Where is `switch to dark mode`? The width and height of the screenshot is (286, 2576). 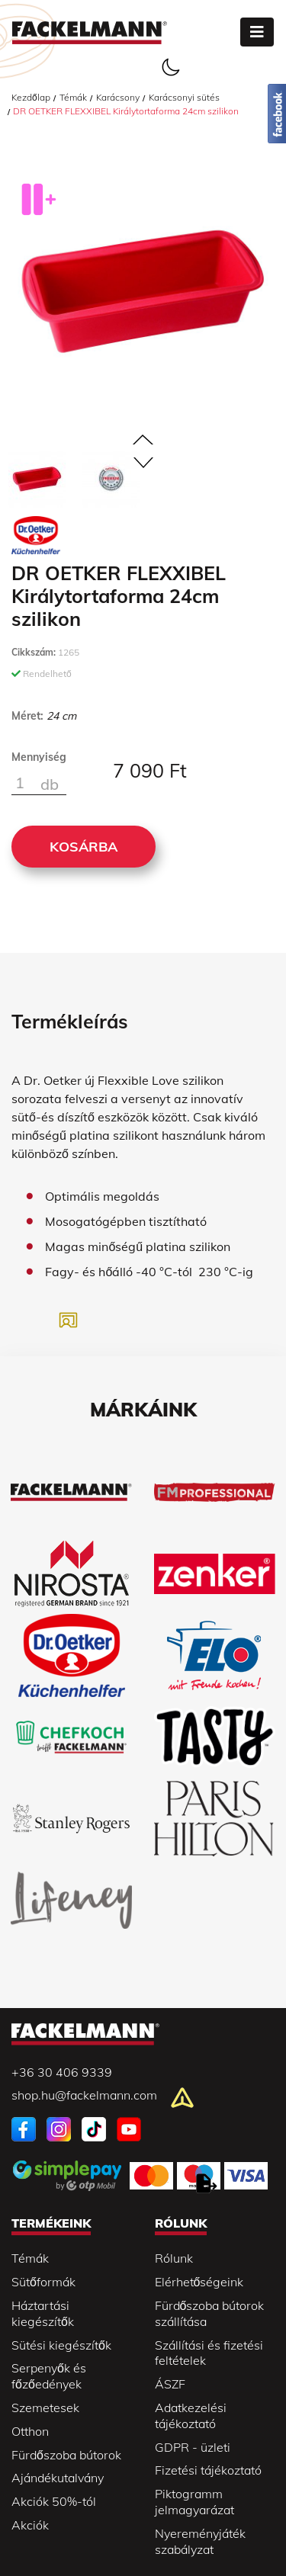
switch to dark mode is located at coordinates (170, 67).